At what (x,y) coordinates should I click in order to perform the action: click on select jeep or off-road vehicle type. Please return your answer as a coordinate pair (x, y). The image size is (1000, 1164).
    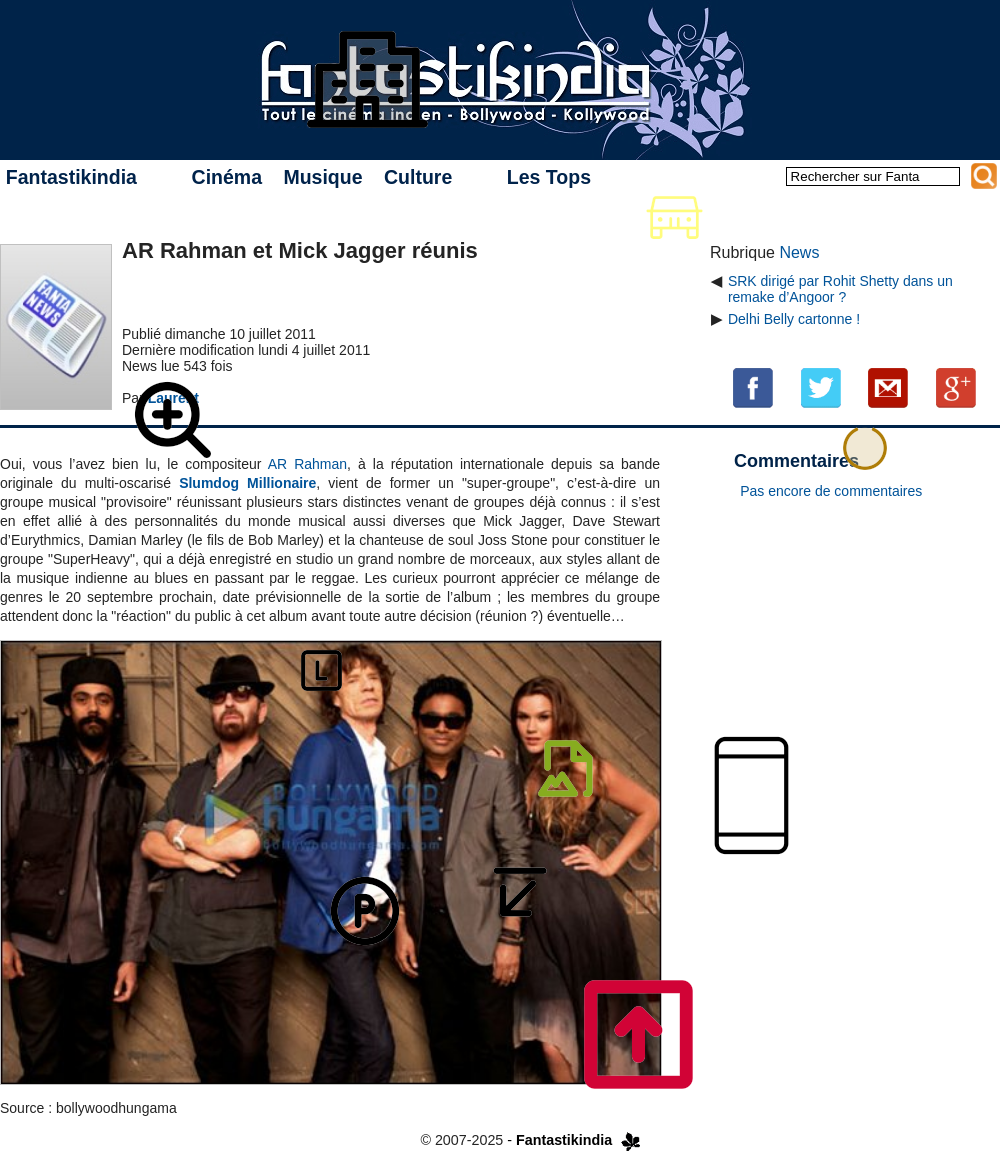
    Looking at the image, I should click on (674, 218).